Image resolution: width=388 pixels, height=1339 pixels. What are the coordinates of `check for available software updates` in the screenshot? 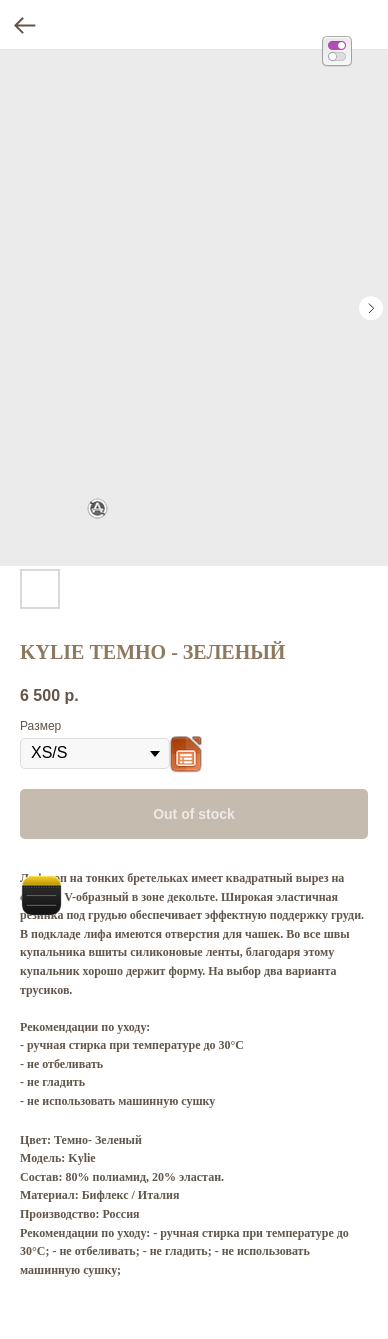 It's located at (97, 508).